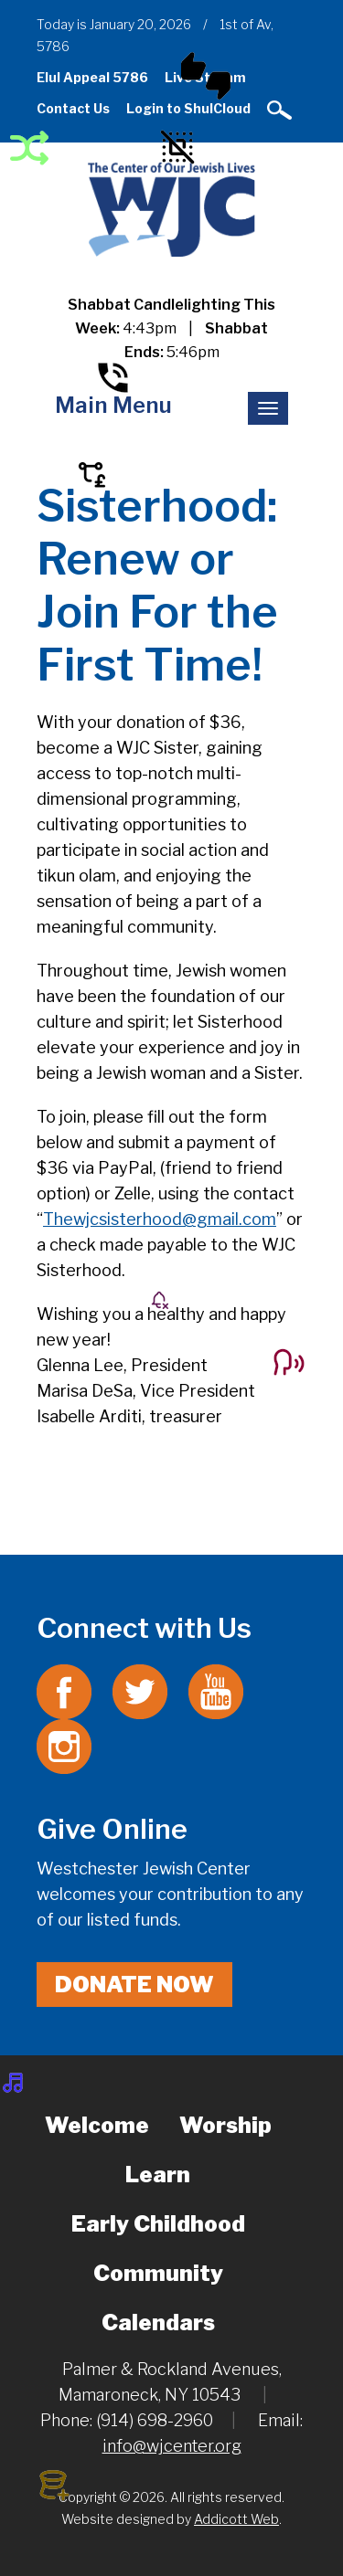  I want to click on rate or provide feedback, so click(206, 76).